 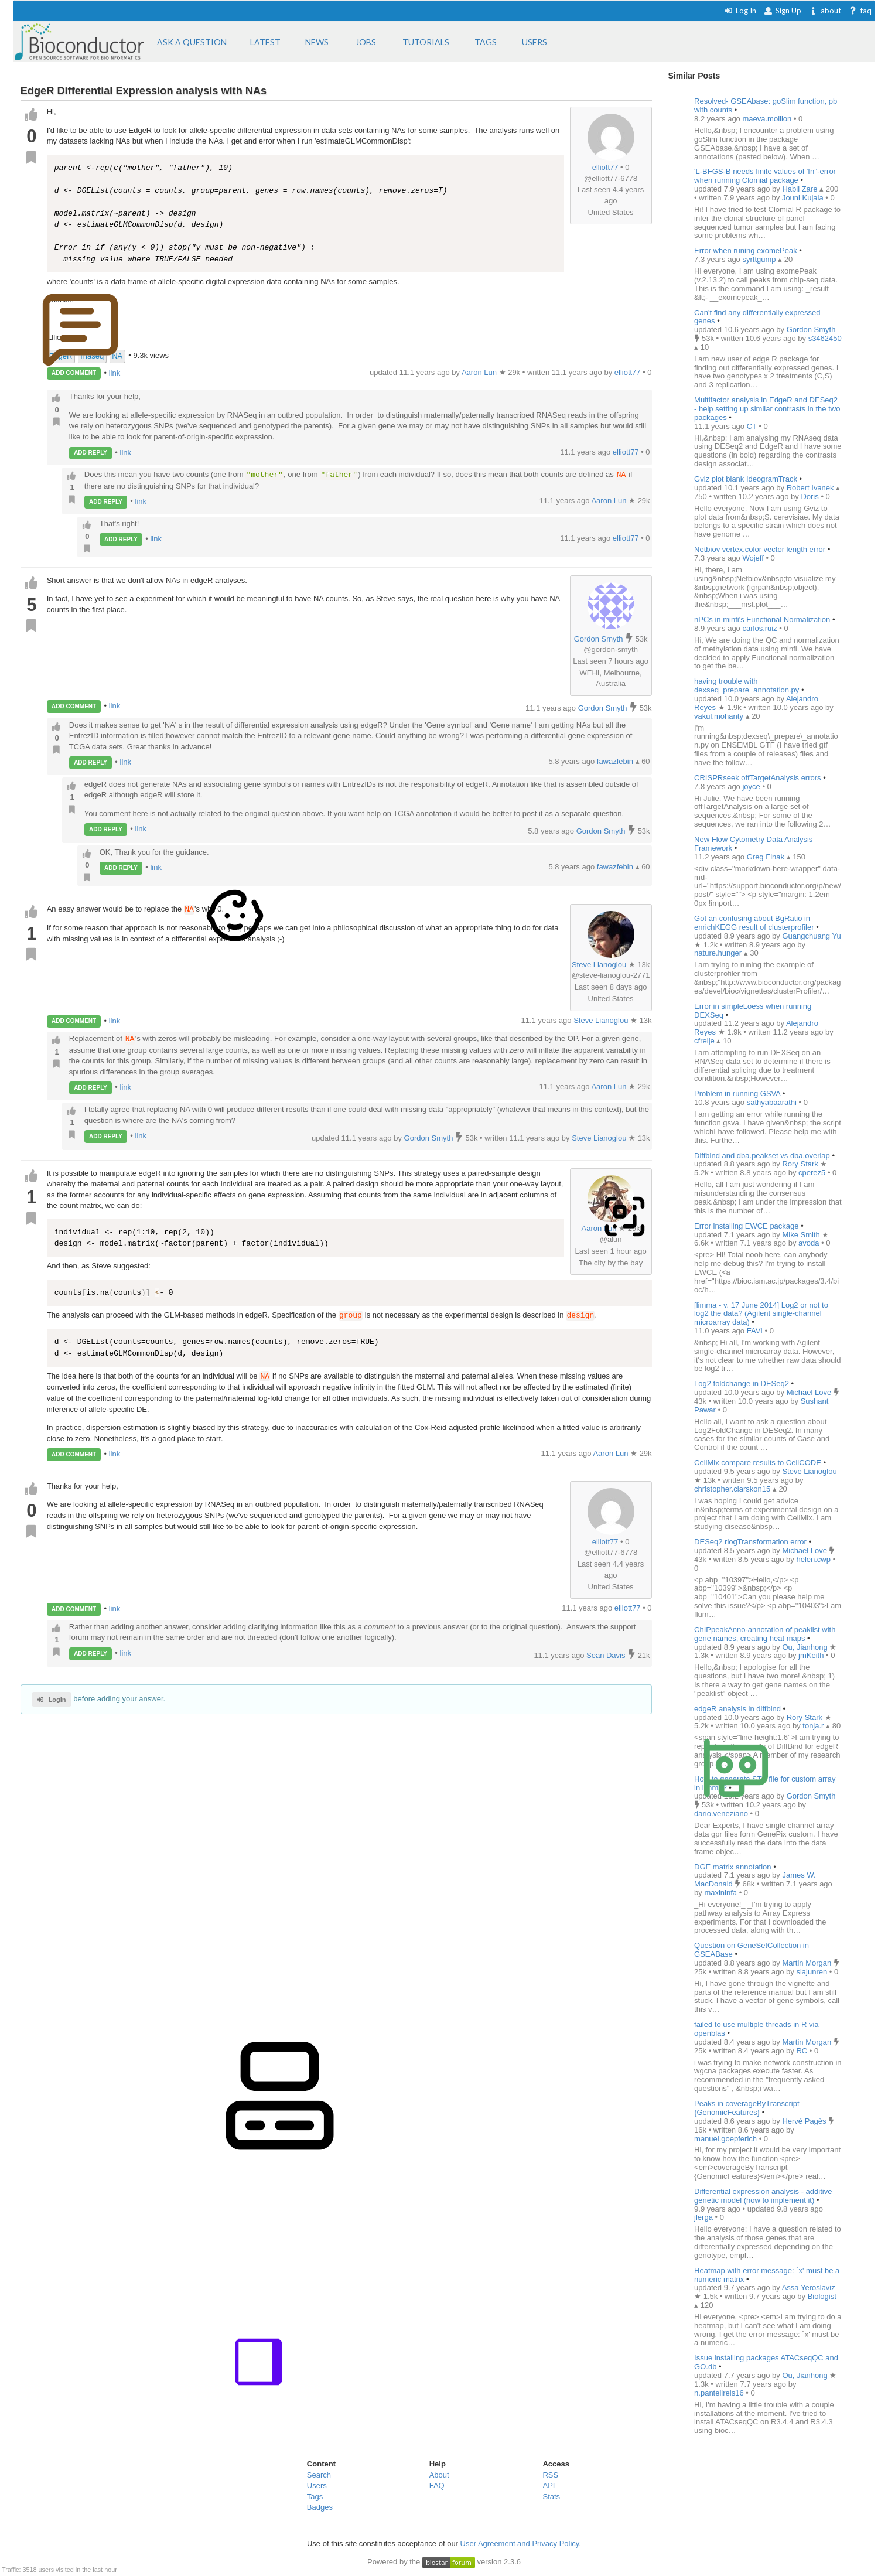 What do you see at coordinates (279, 2096) in the screenshot?
I see `access desktop or computer settings` at bounding box center [279, 2096].